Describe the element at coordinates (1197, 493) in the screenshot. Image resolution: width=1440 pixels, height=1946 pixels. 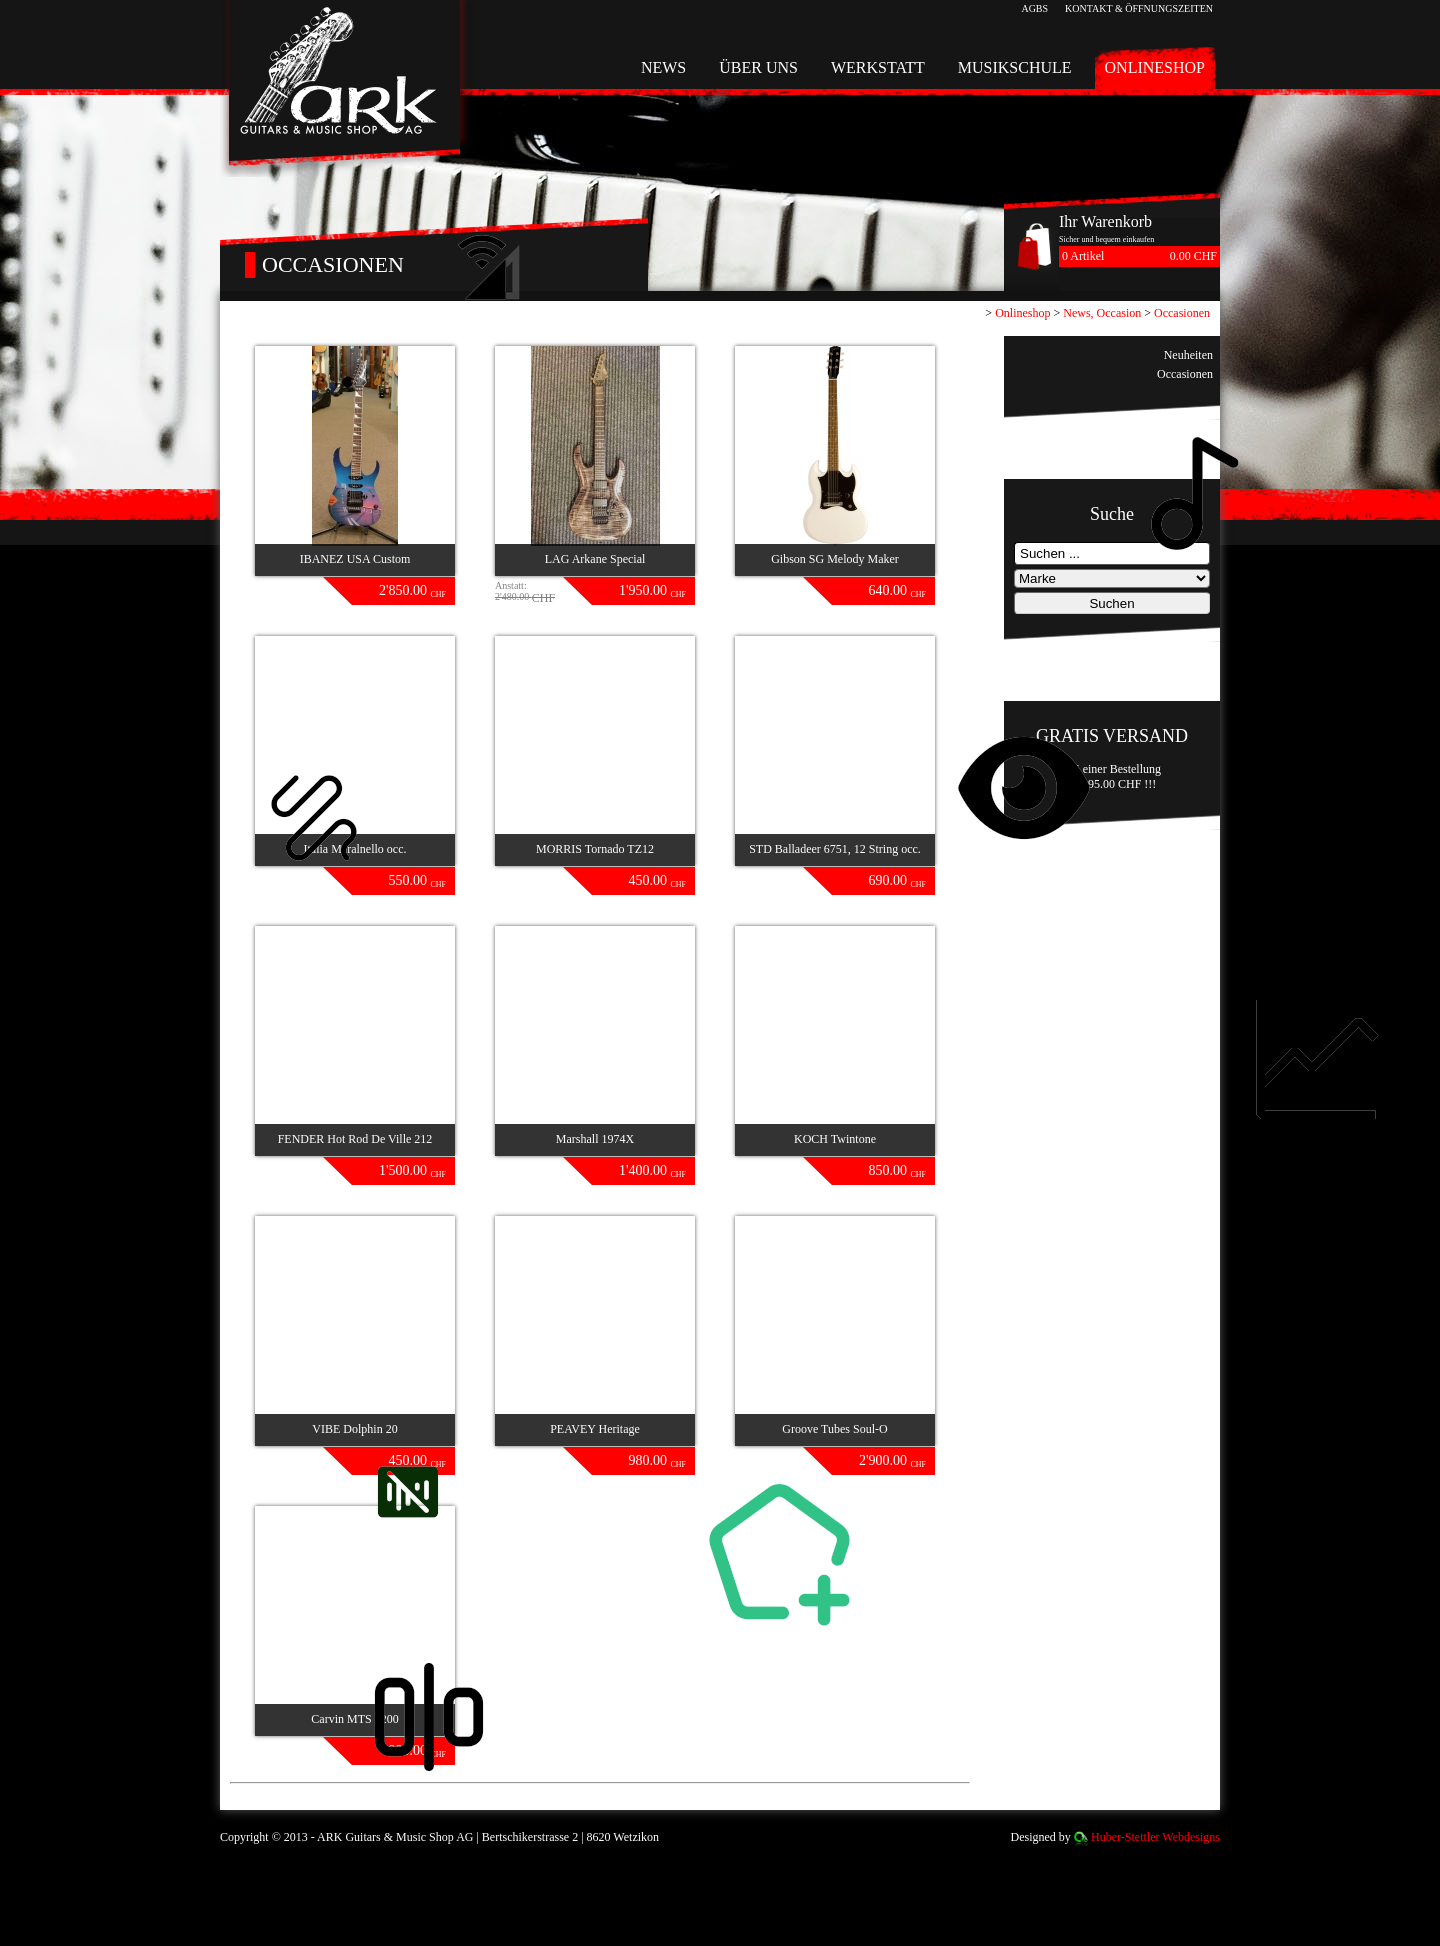
I see `access music library or player` at that location.